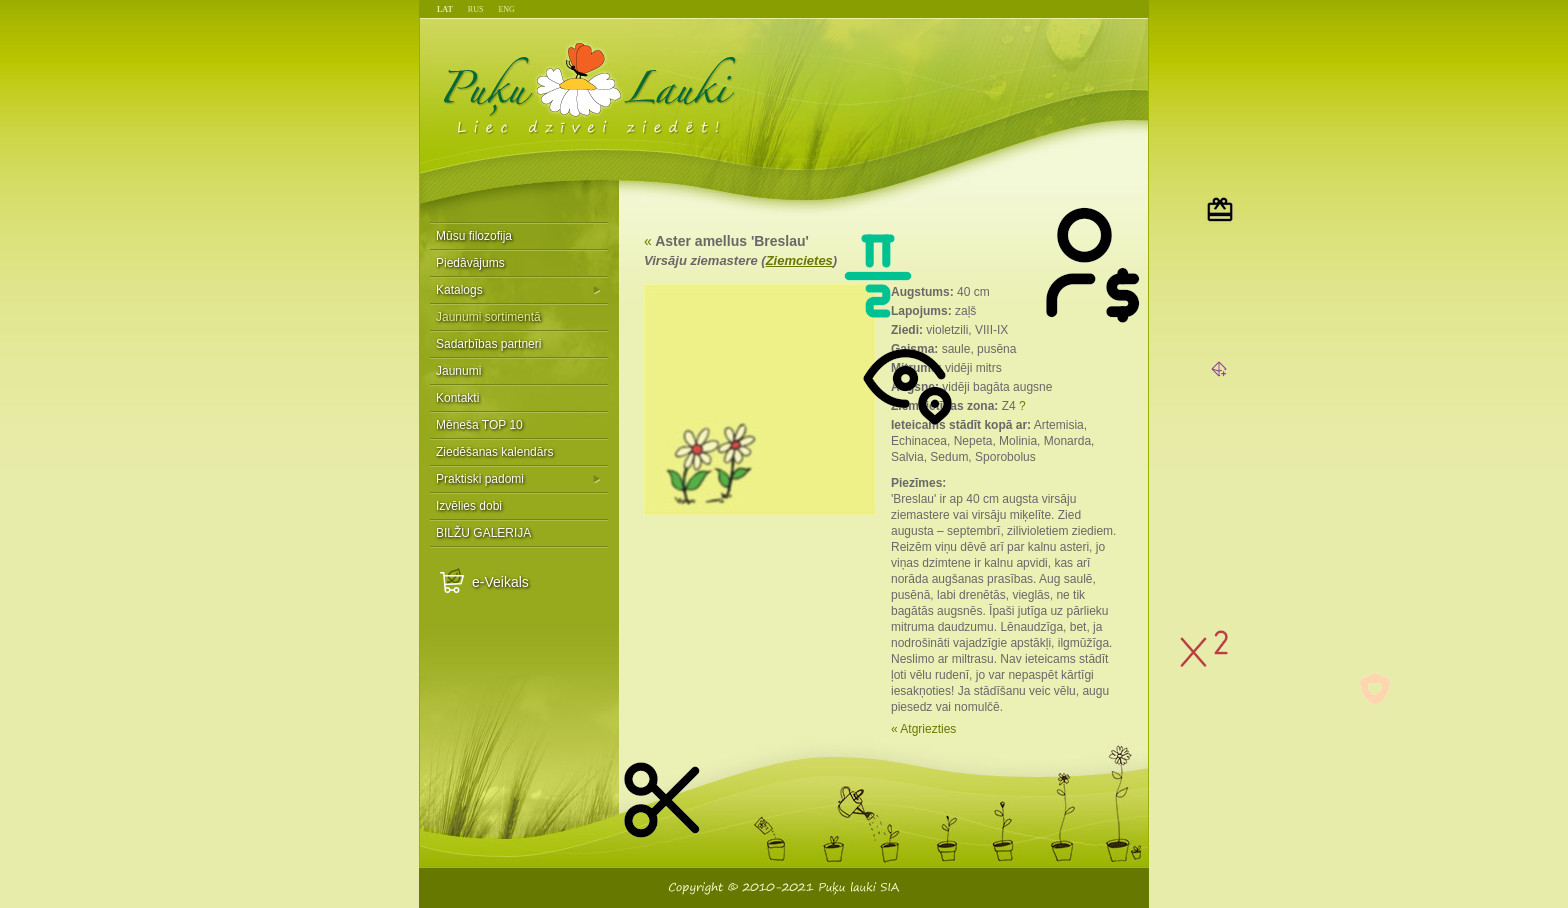 The height and width of the screenshot is (908, 1568). Describe the element at coordinates (666, 800) in the screenshot. I see `cut selected content` at that location.